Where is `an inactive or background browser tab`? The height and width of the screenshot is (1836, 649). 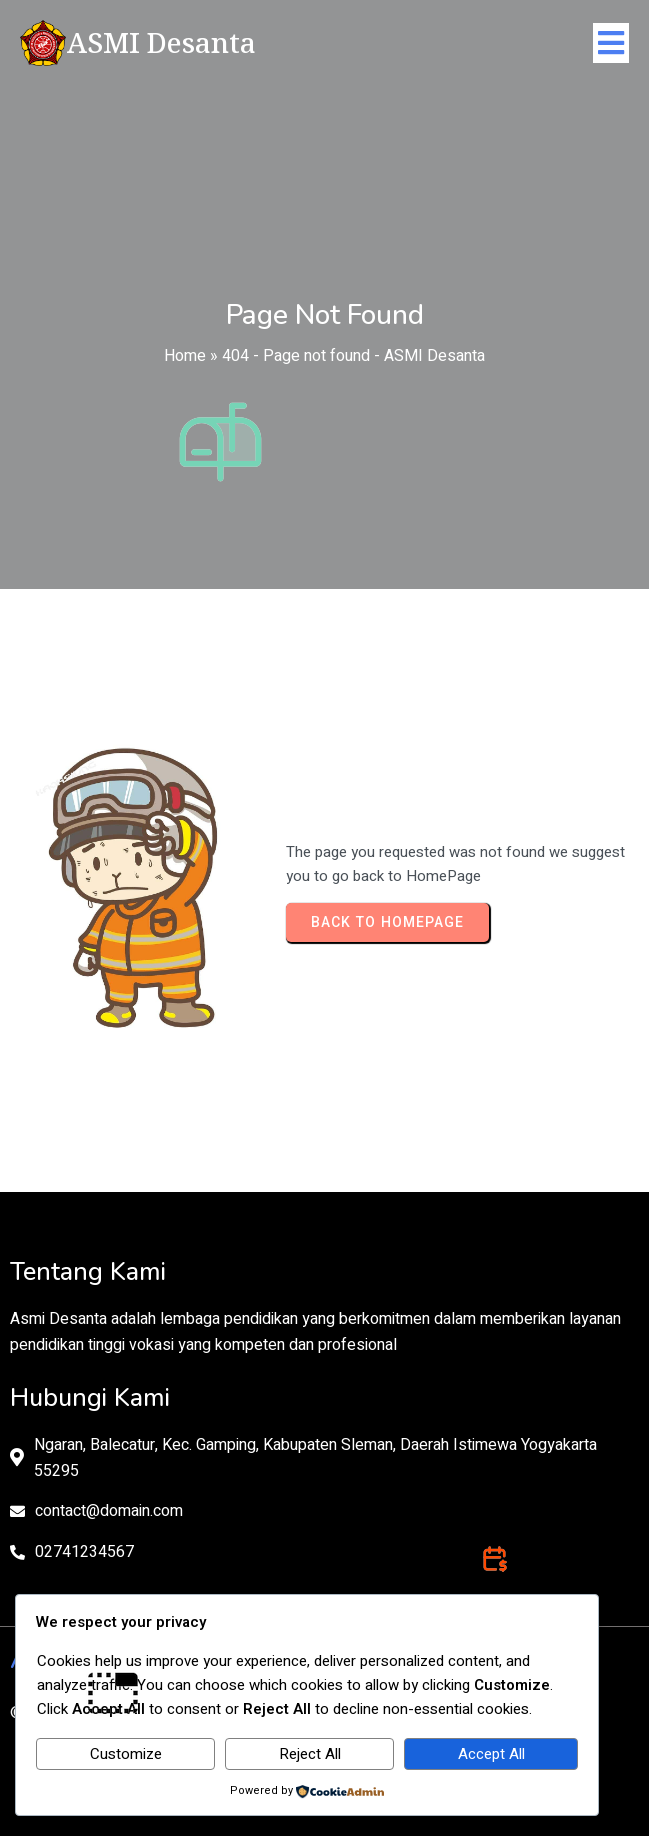
an inactive or background browser tab is located at coordinates (113, 1693).